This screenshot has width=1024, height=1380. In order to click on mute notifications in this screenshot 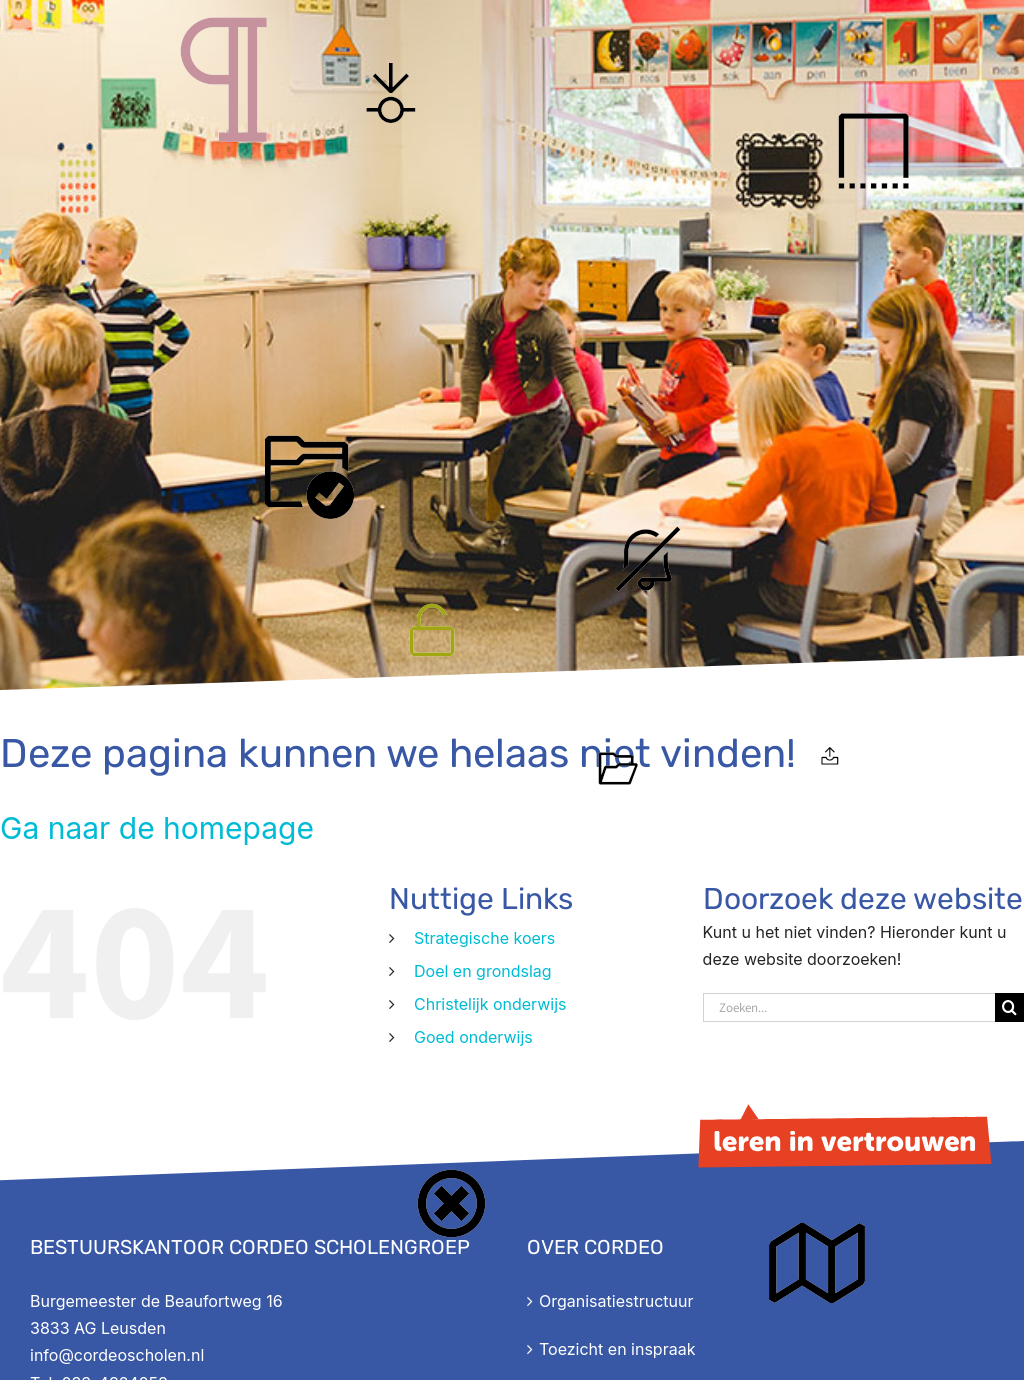, I will do `click(646, 560)`.